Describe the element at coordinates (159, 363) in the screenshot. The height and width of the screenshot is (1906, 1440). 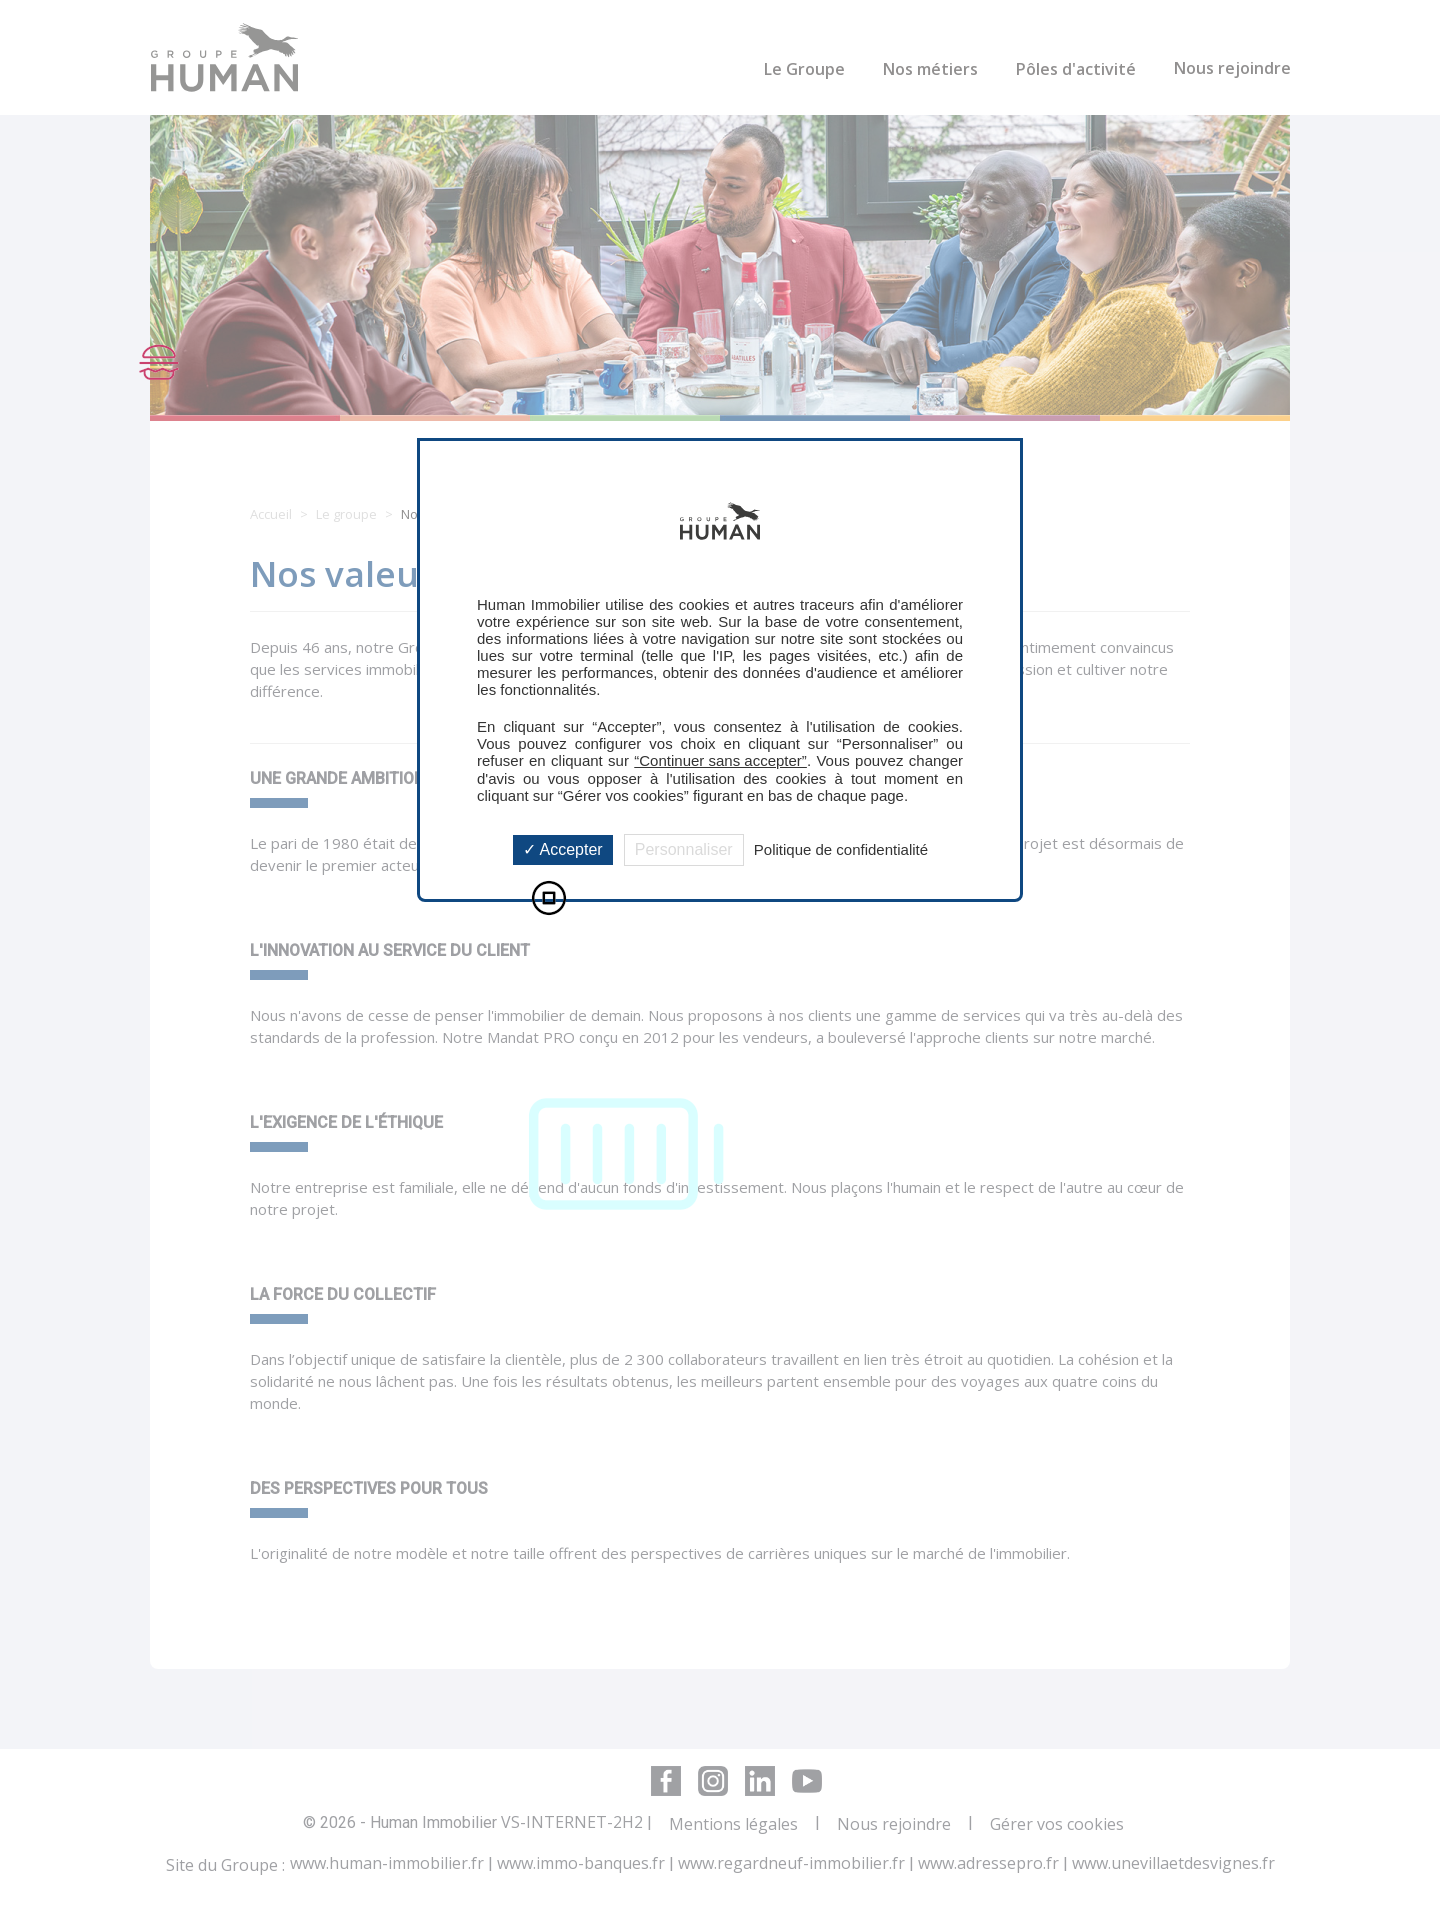
I see `open navigation menu` at that location.